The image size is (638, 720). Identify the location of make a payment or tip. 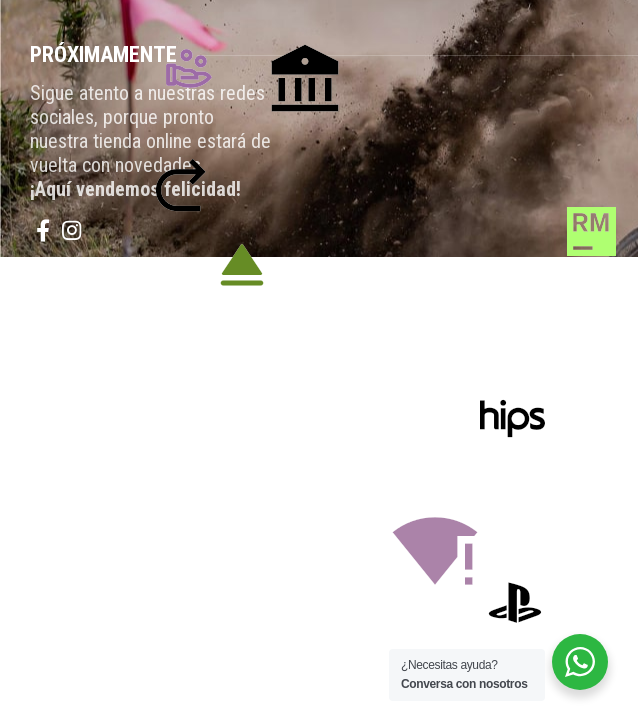
(188, 69).